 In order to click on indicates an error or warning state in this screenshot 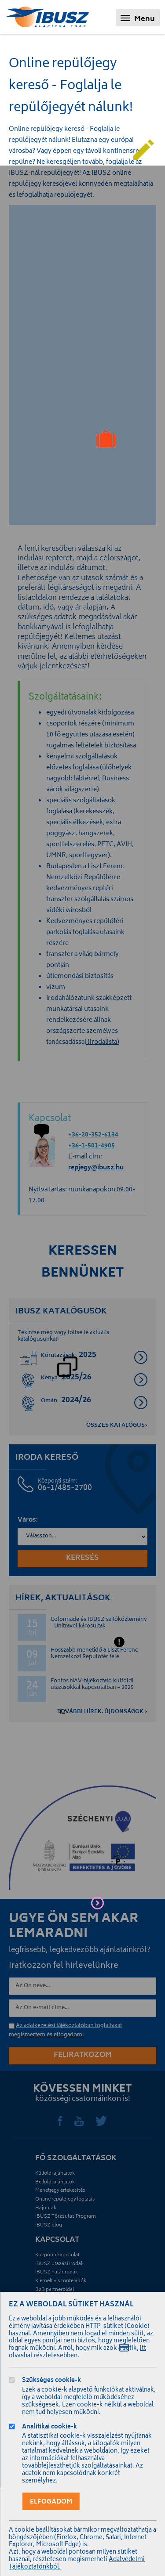, I will do `click(119, 1642)`.